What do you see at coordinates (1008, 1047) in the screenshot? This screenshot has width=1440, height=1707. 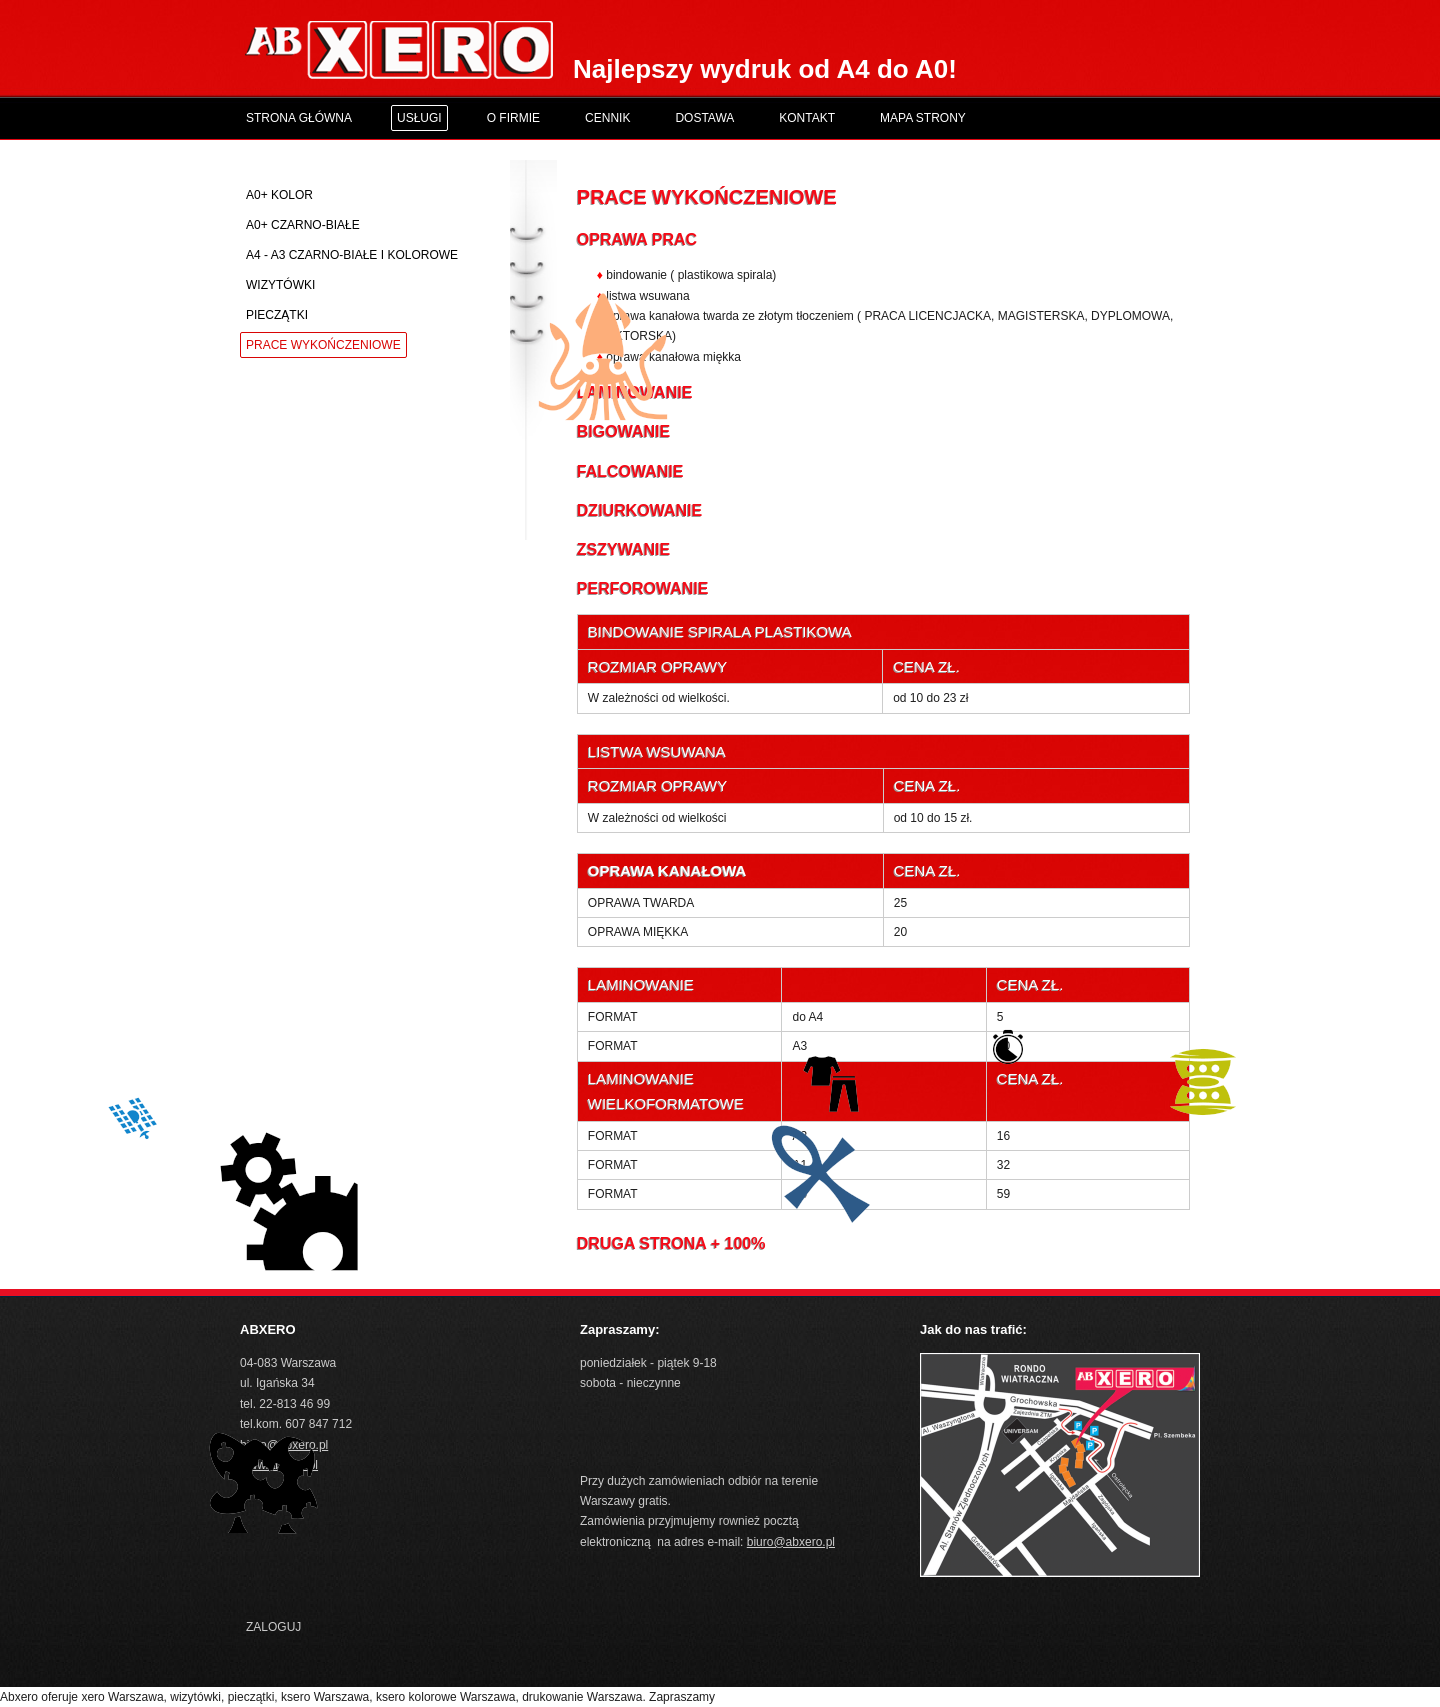 I see `start or stop a timer` at bounding box center [1008, 1047].